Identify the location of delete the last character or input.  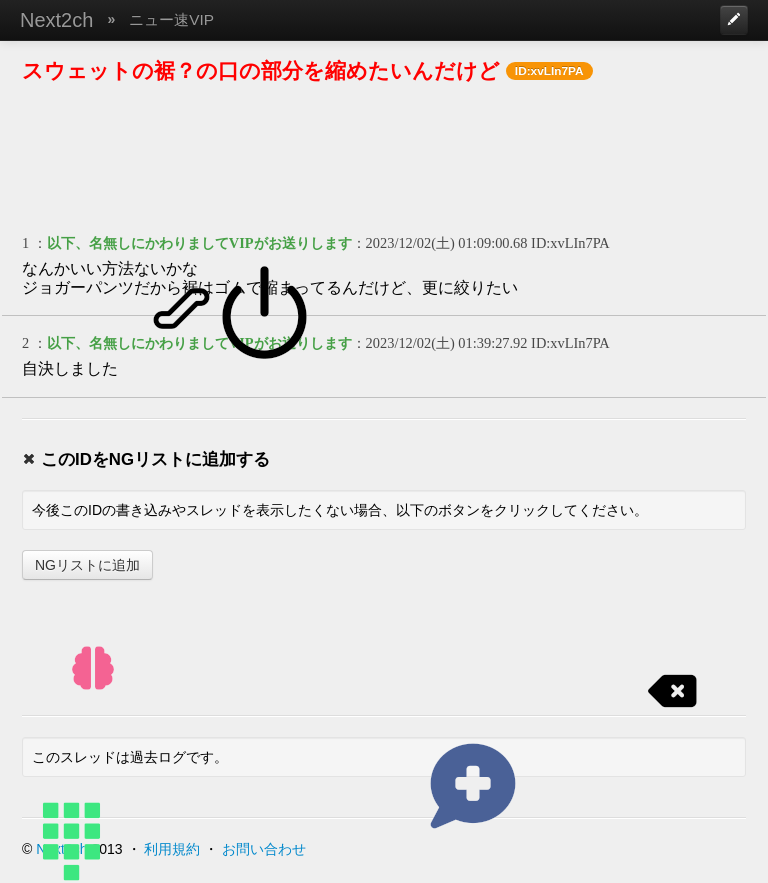
(675, 691).